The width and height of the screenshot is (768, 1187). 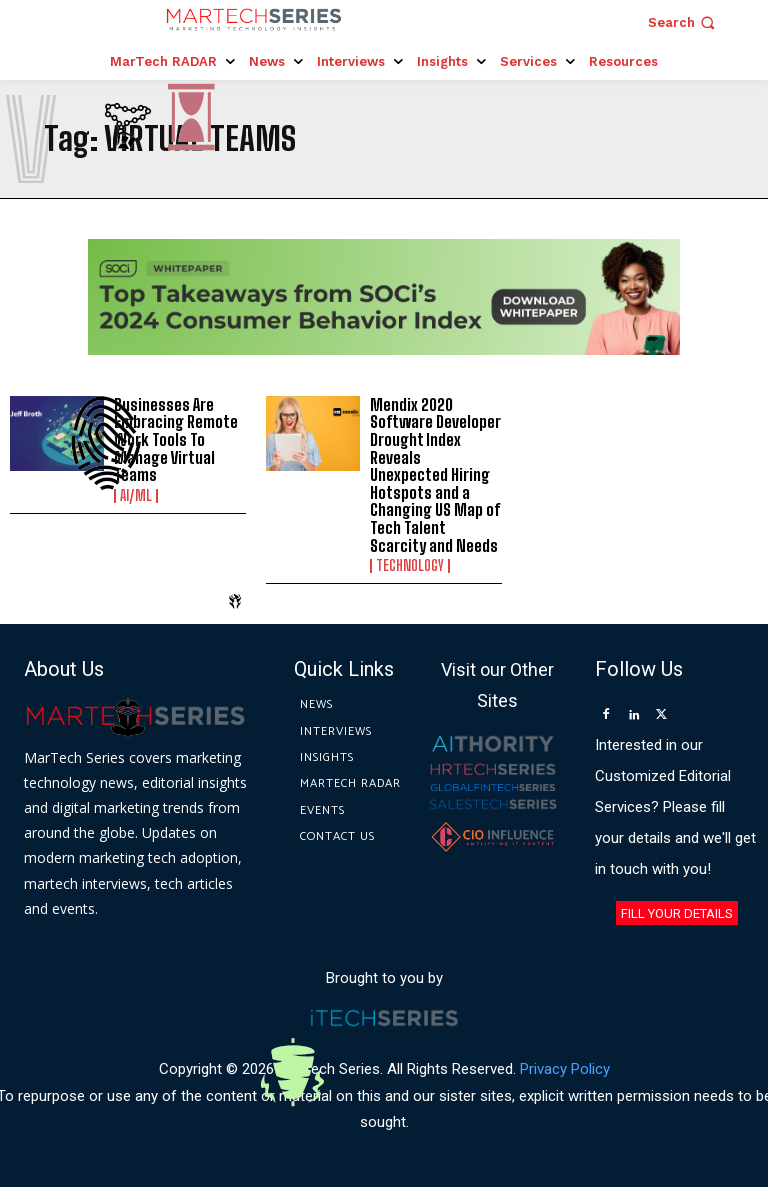 I want to click on indicates a hot streak or trending status, so click(x=235, y=601).